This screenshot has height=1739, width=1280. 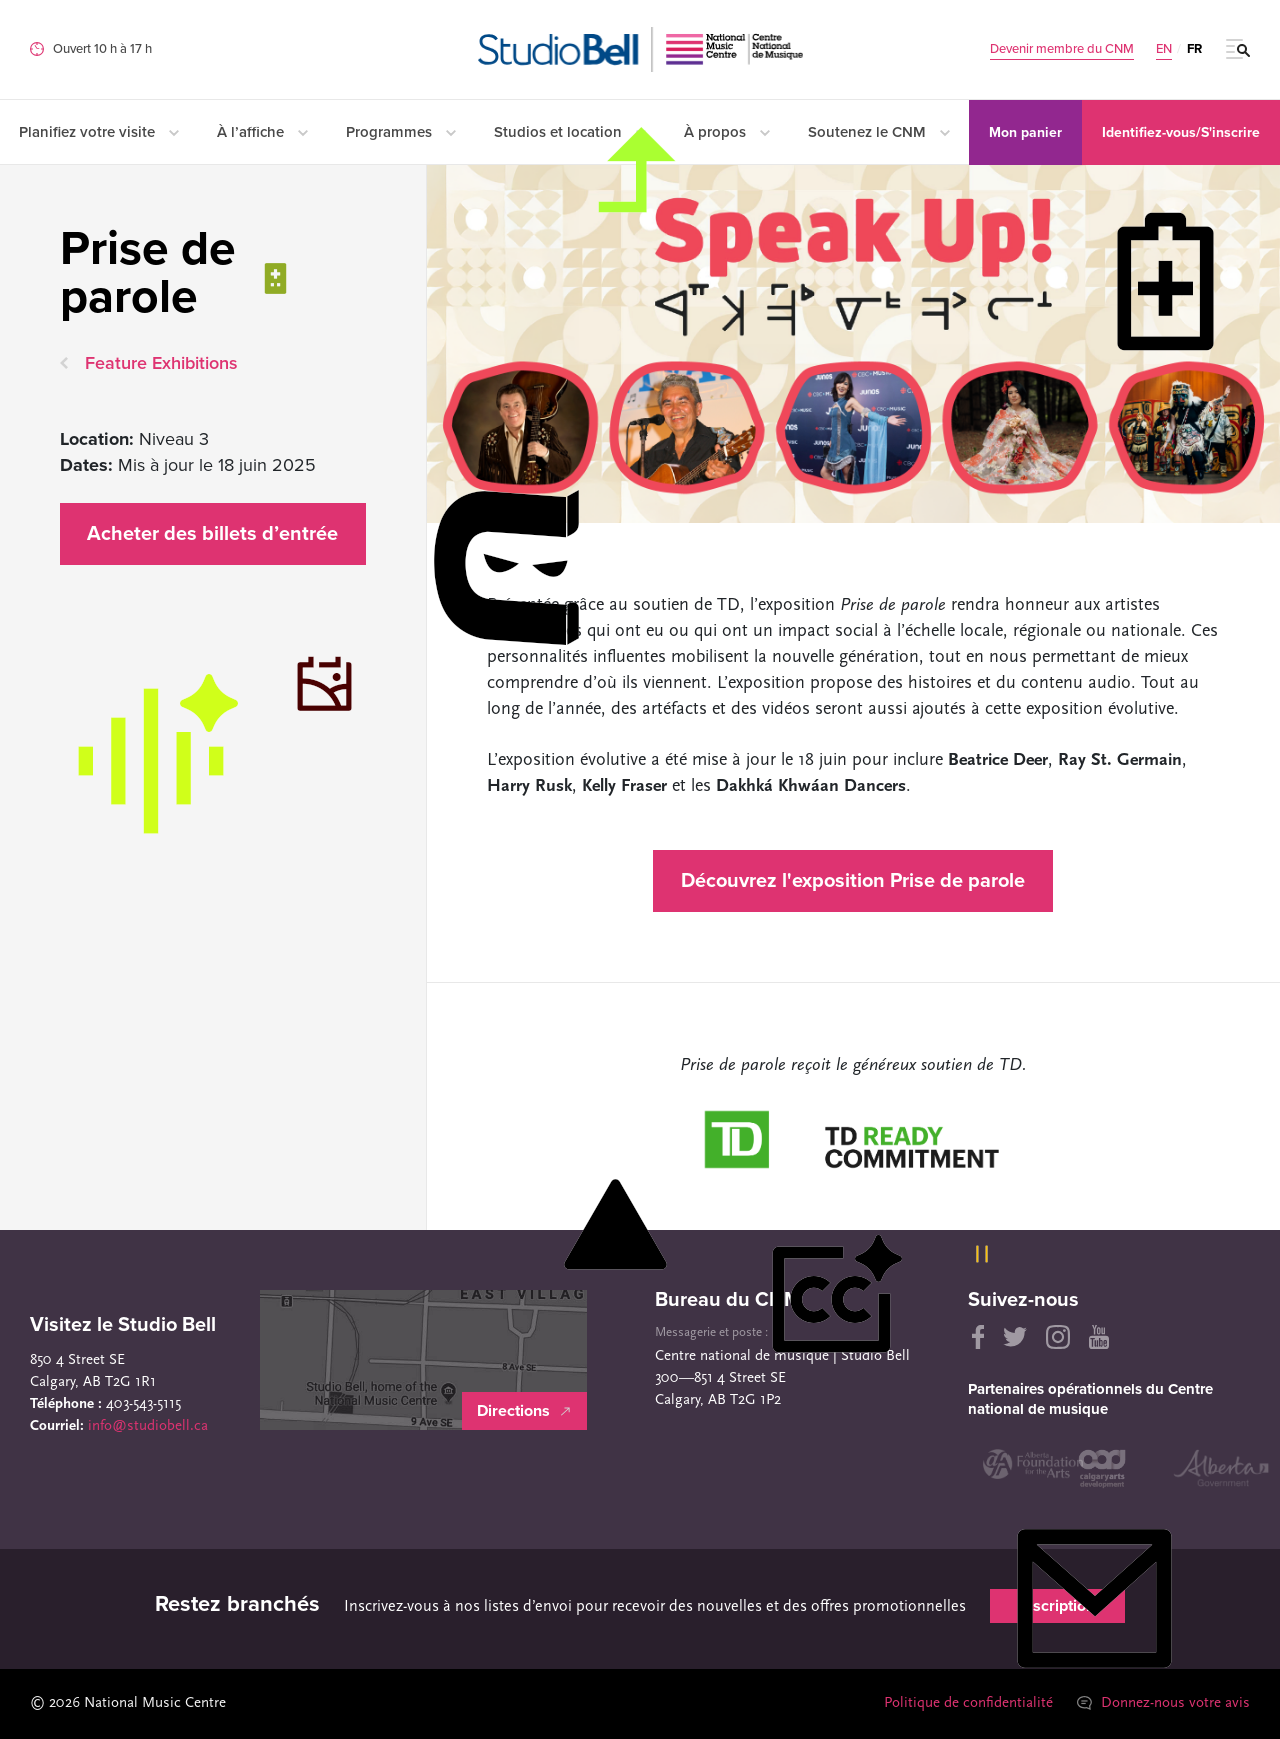 What do you see at coordinates (982, 1254) in the screenshot?
I see `pause media playback` at bounding box center [982, 1254].